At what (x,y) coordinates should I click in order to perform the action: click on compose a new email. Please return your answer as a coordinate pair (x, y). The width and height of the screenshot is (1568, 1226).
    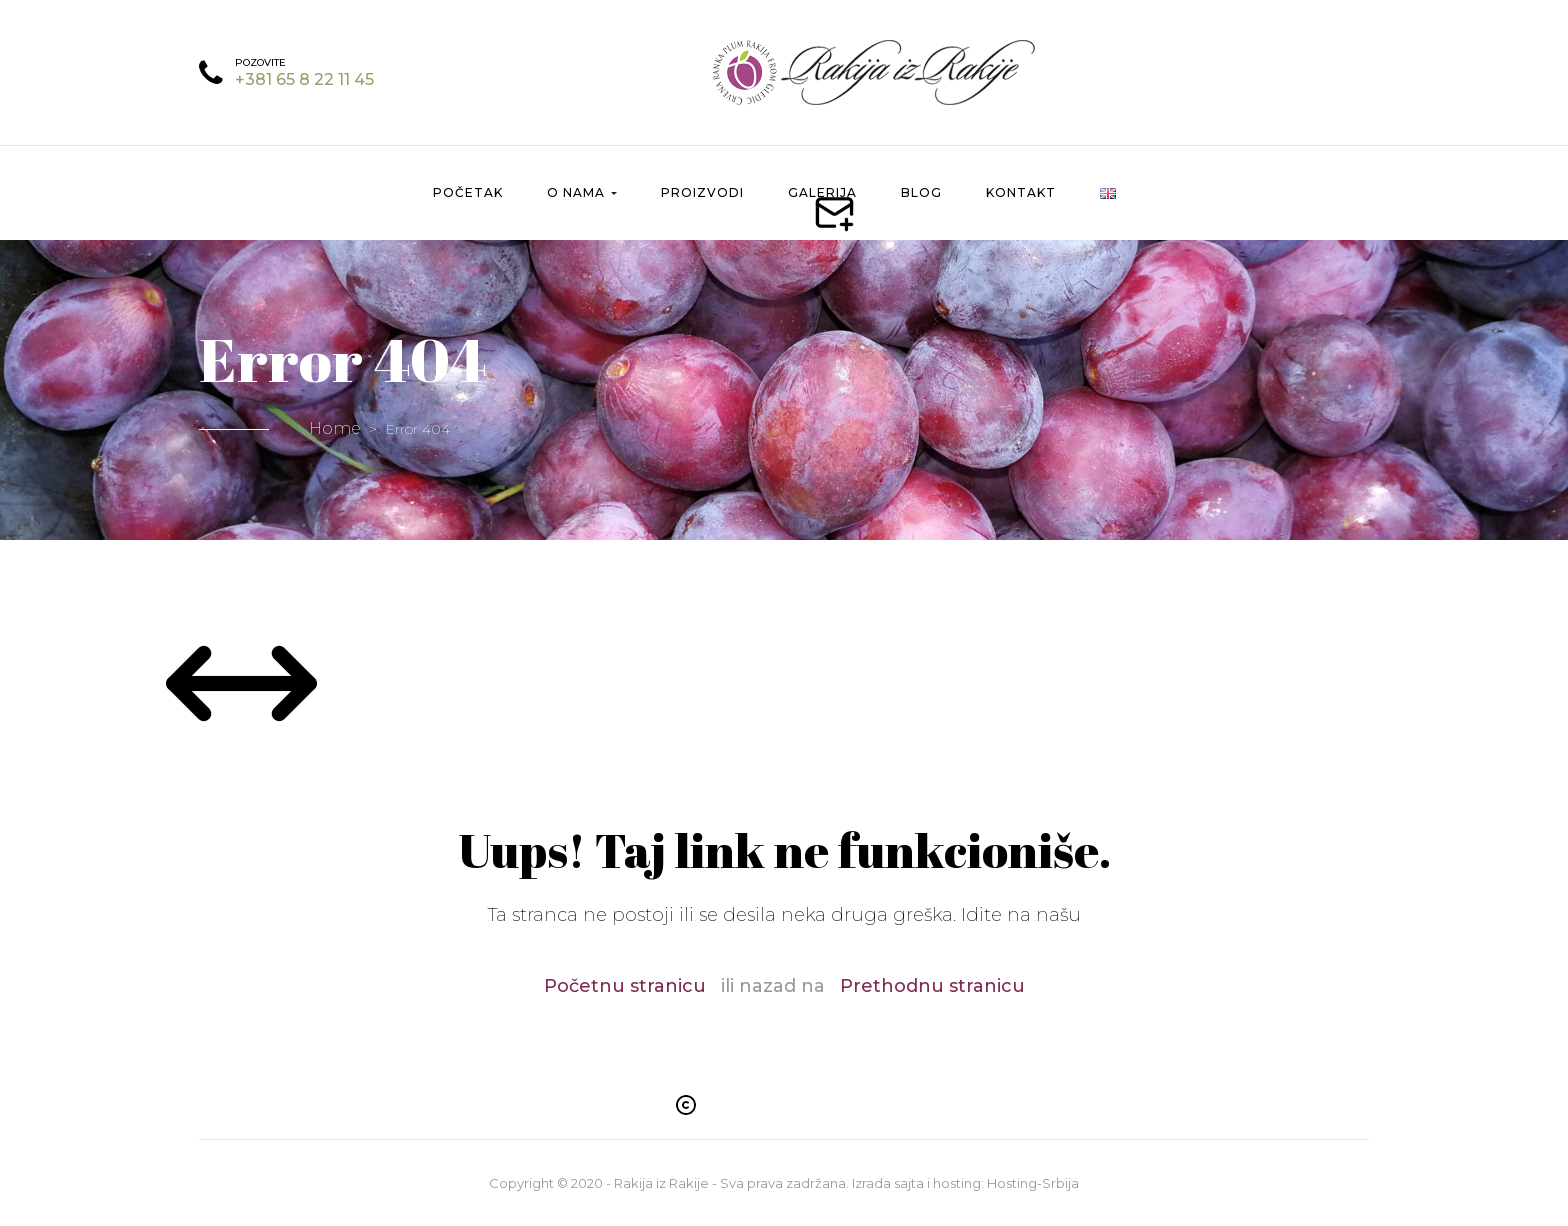
    Looking at the image, I should click on (834, 212).